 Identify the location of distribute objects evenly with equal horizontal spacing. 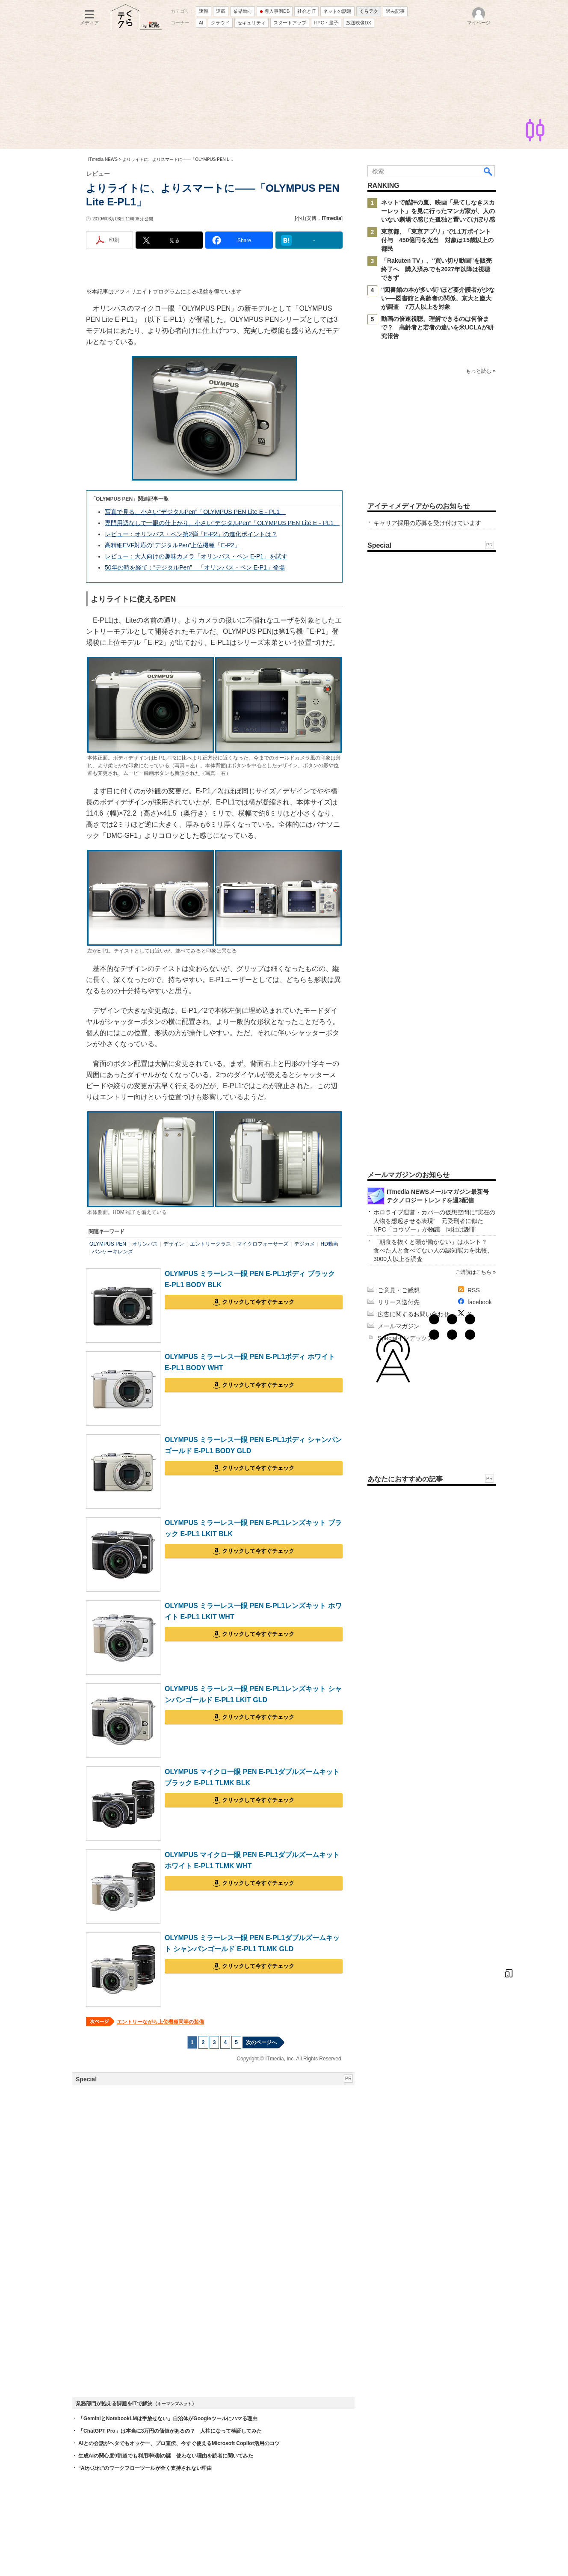
(535, 130).